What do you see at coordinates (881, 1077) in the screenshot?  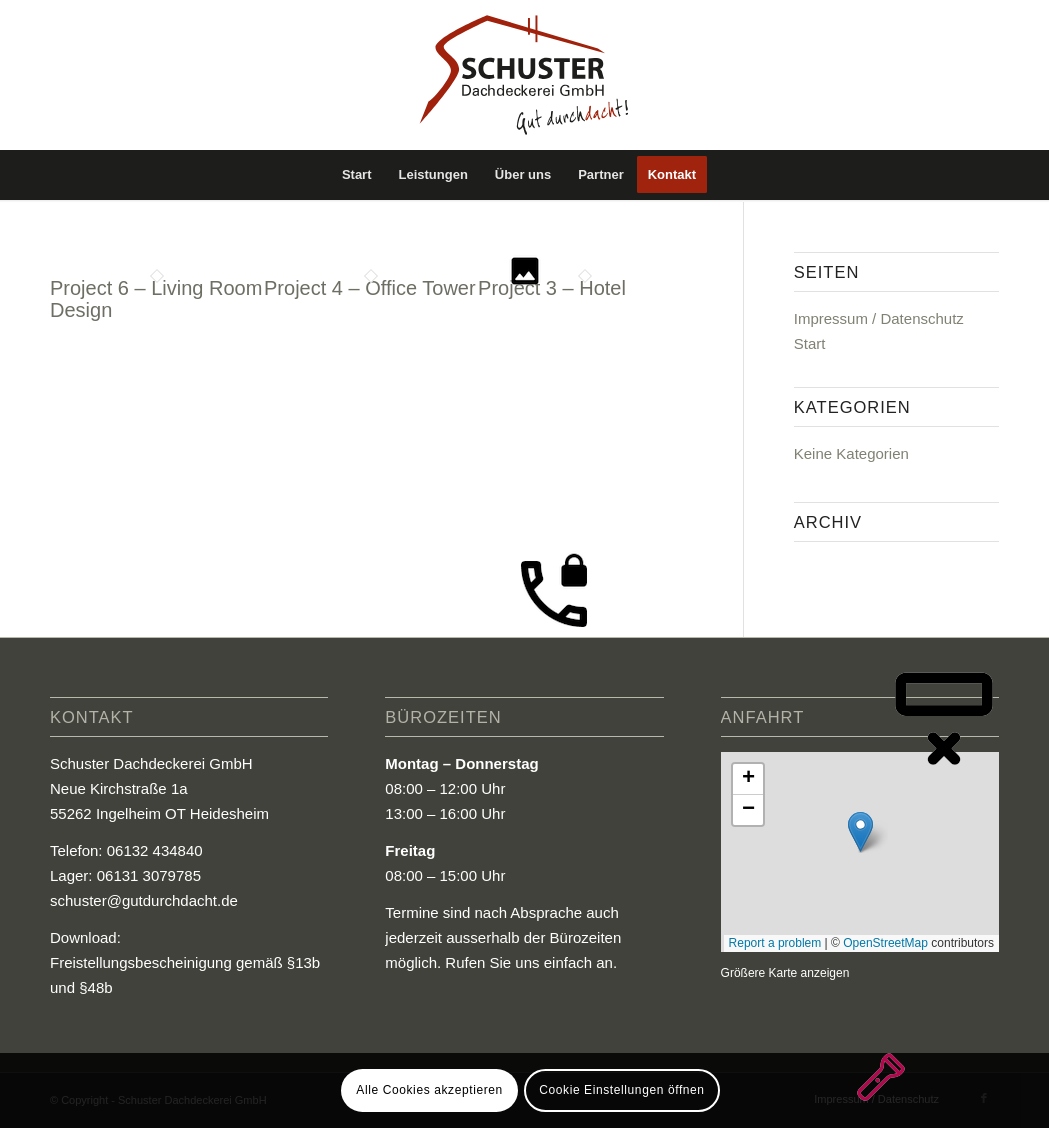 I see `toggle flashlight on/off` at bounding box center [881, 1077].